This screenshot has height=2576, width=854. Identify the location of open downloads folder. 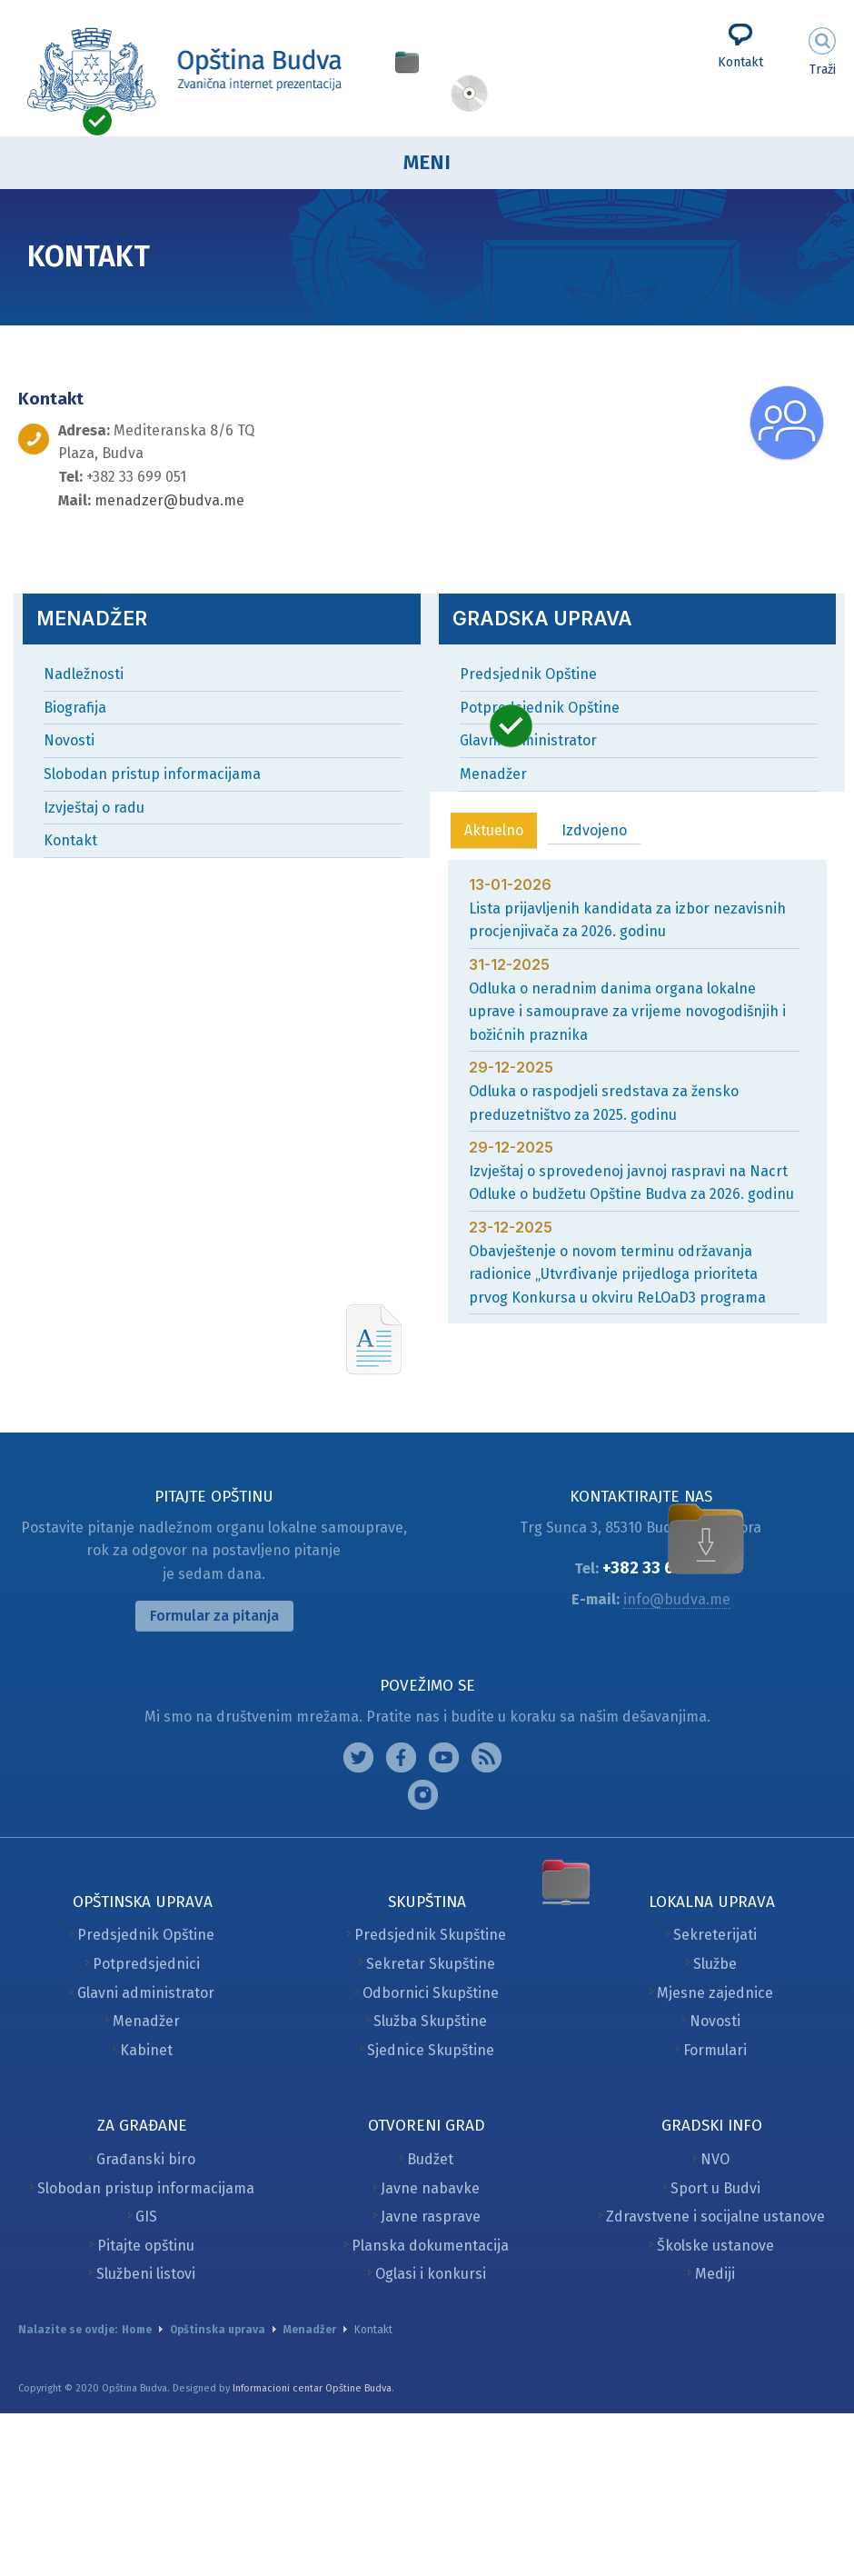
(706, 1539).